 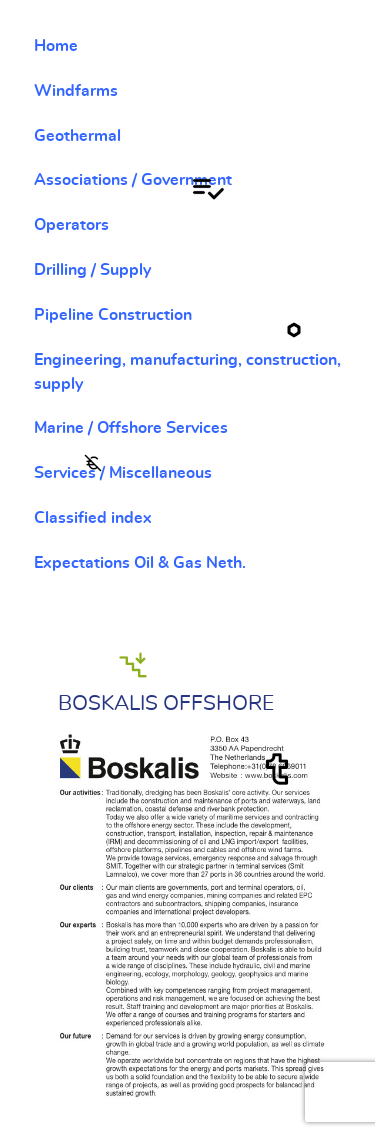 I want to click on open tumblr app, so click(x=277, y=769).